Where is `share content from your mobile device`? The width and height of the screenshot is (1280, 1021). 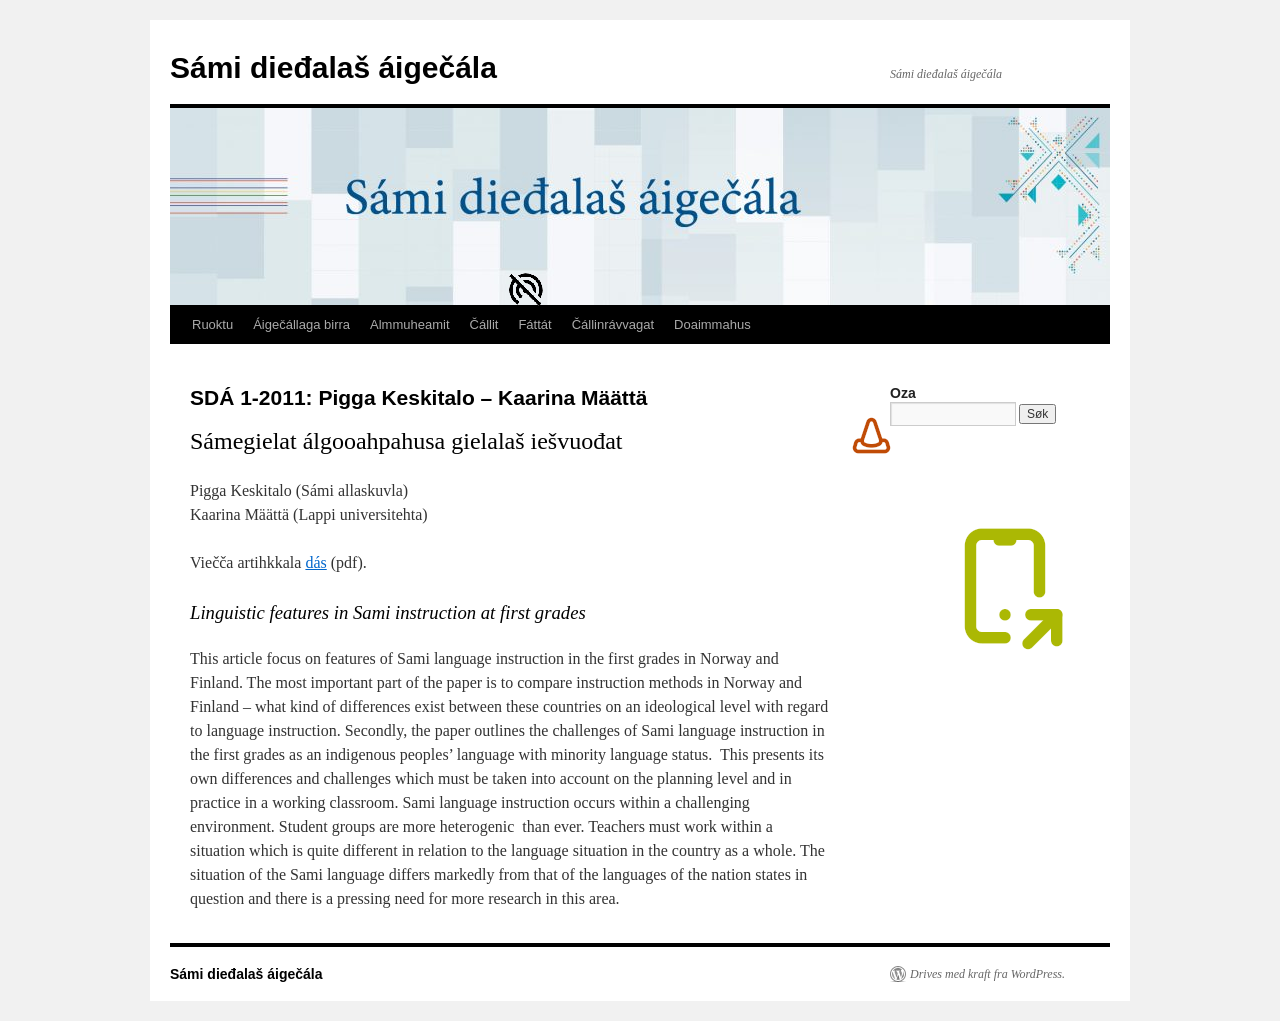 share content from your mobile device is located at coordinates (1005, 586).